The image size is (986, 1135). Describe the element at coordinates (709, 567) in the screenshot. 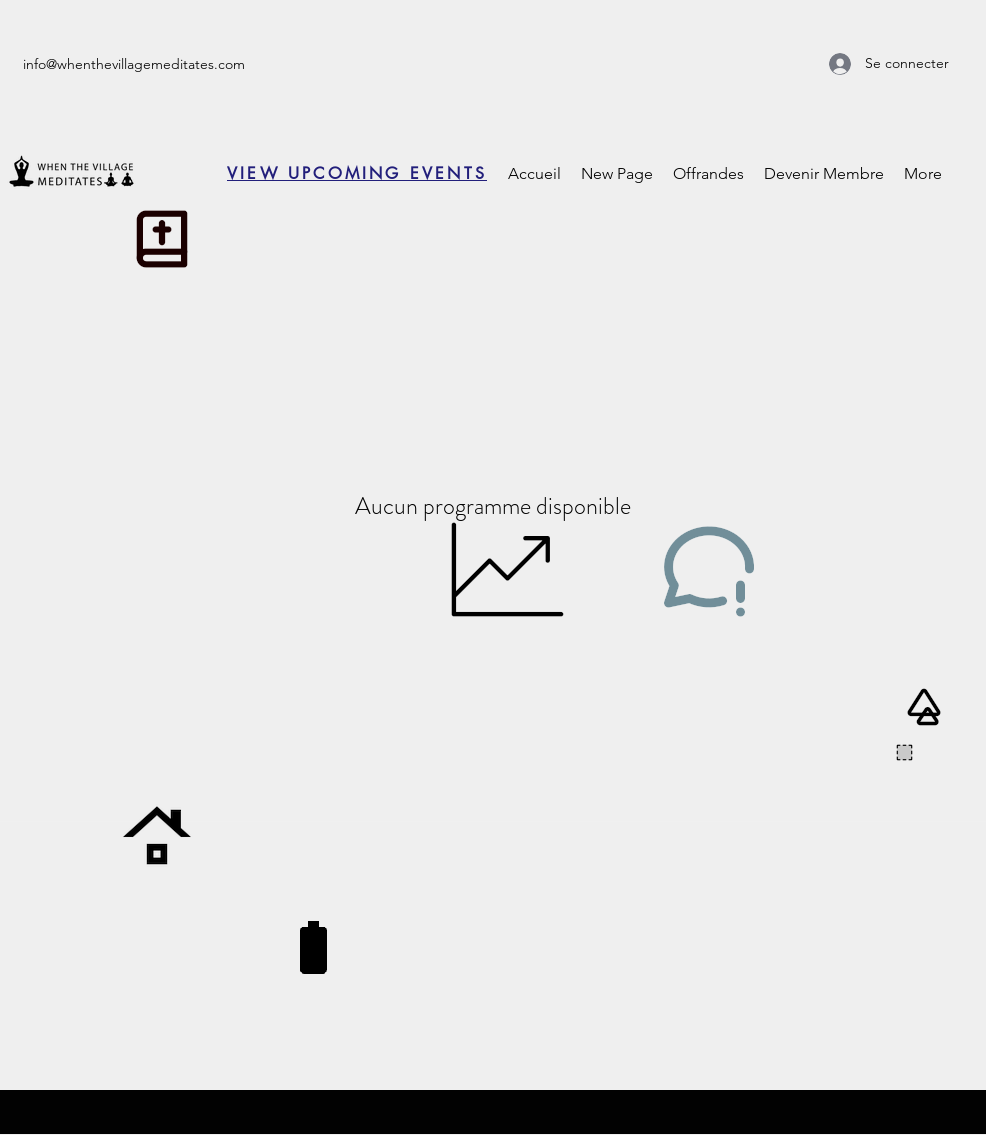

I see `indicates an urgent or important message` at that location.